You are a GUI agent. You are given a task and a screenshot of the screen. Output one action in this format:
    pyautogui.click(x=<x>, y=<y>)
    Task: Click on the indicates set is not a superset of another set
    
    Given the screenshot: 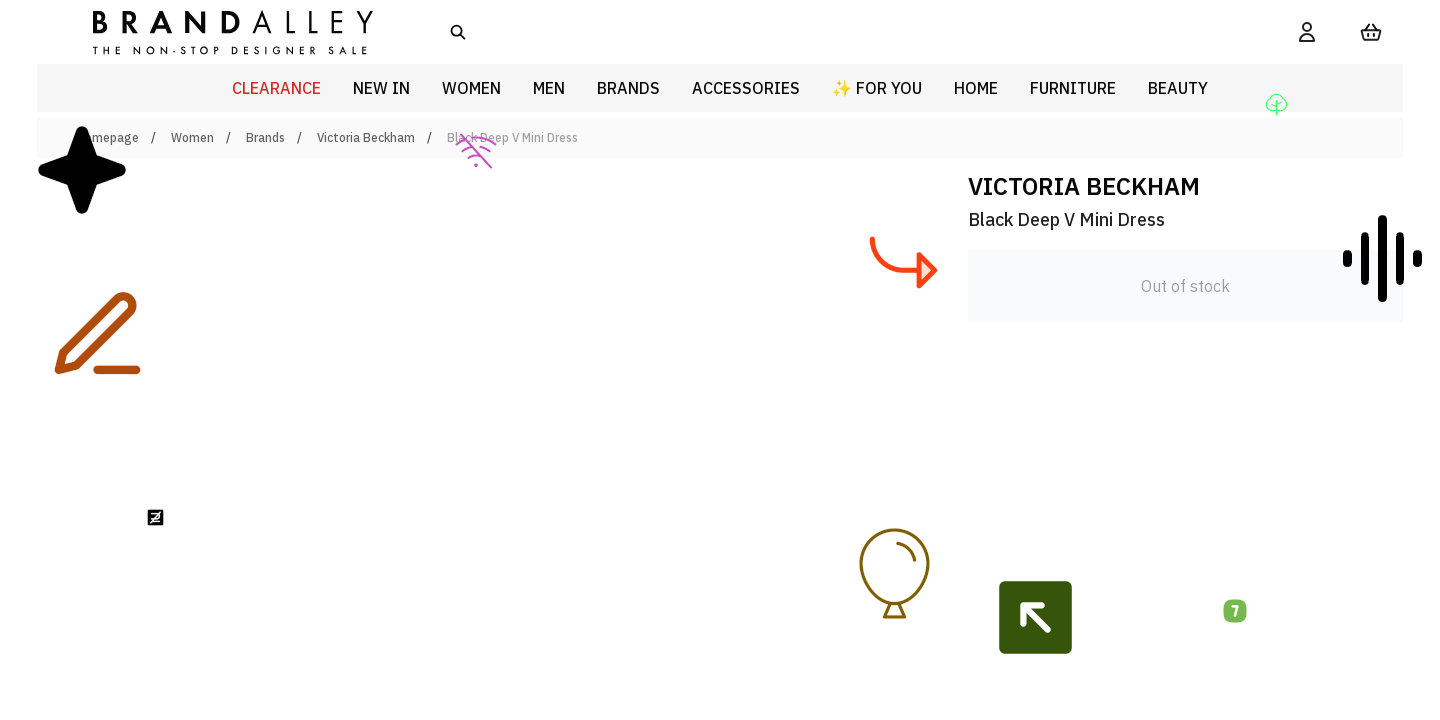 What is the action you would take?
    pyautogui.click(x=155, y=517)
    